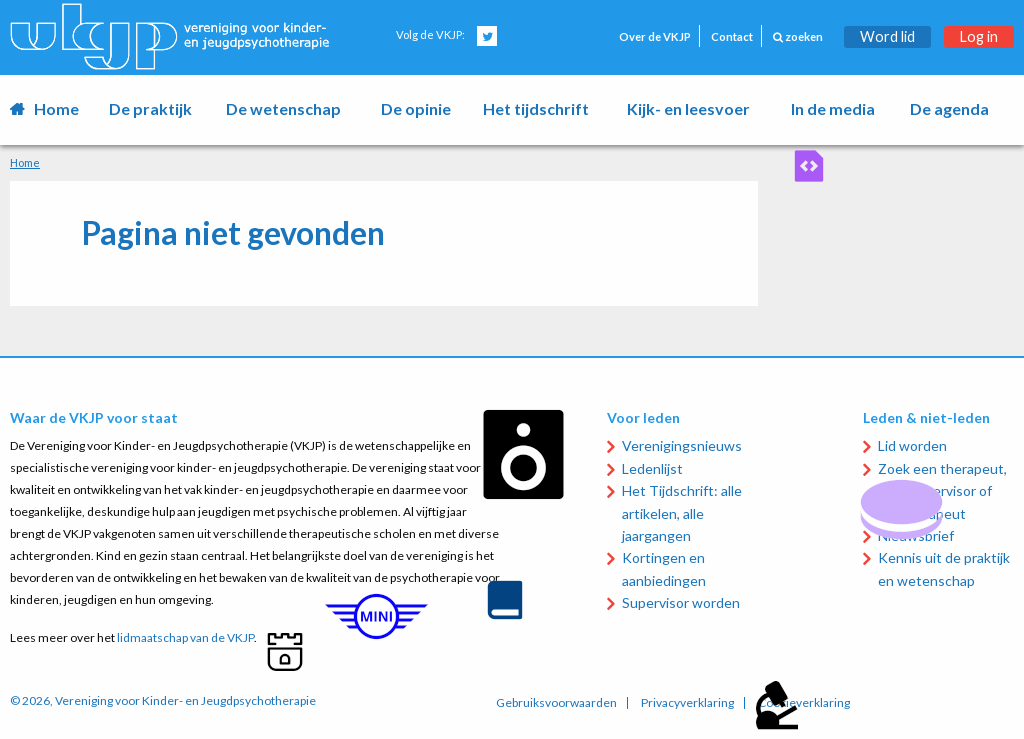 This screenshot has width=1024, height=739. What do you see at coordinates (285, 652) in the screenshot?
I see `rook brand logo` at bounding box center [285, 652].